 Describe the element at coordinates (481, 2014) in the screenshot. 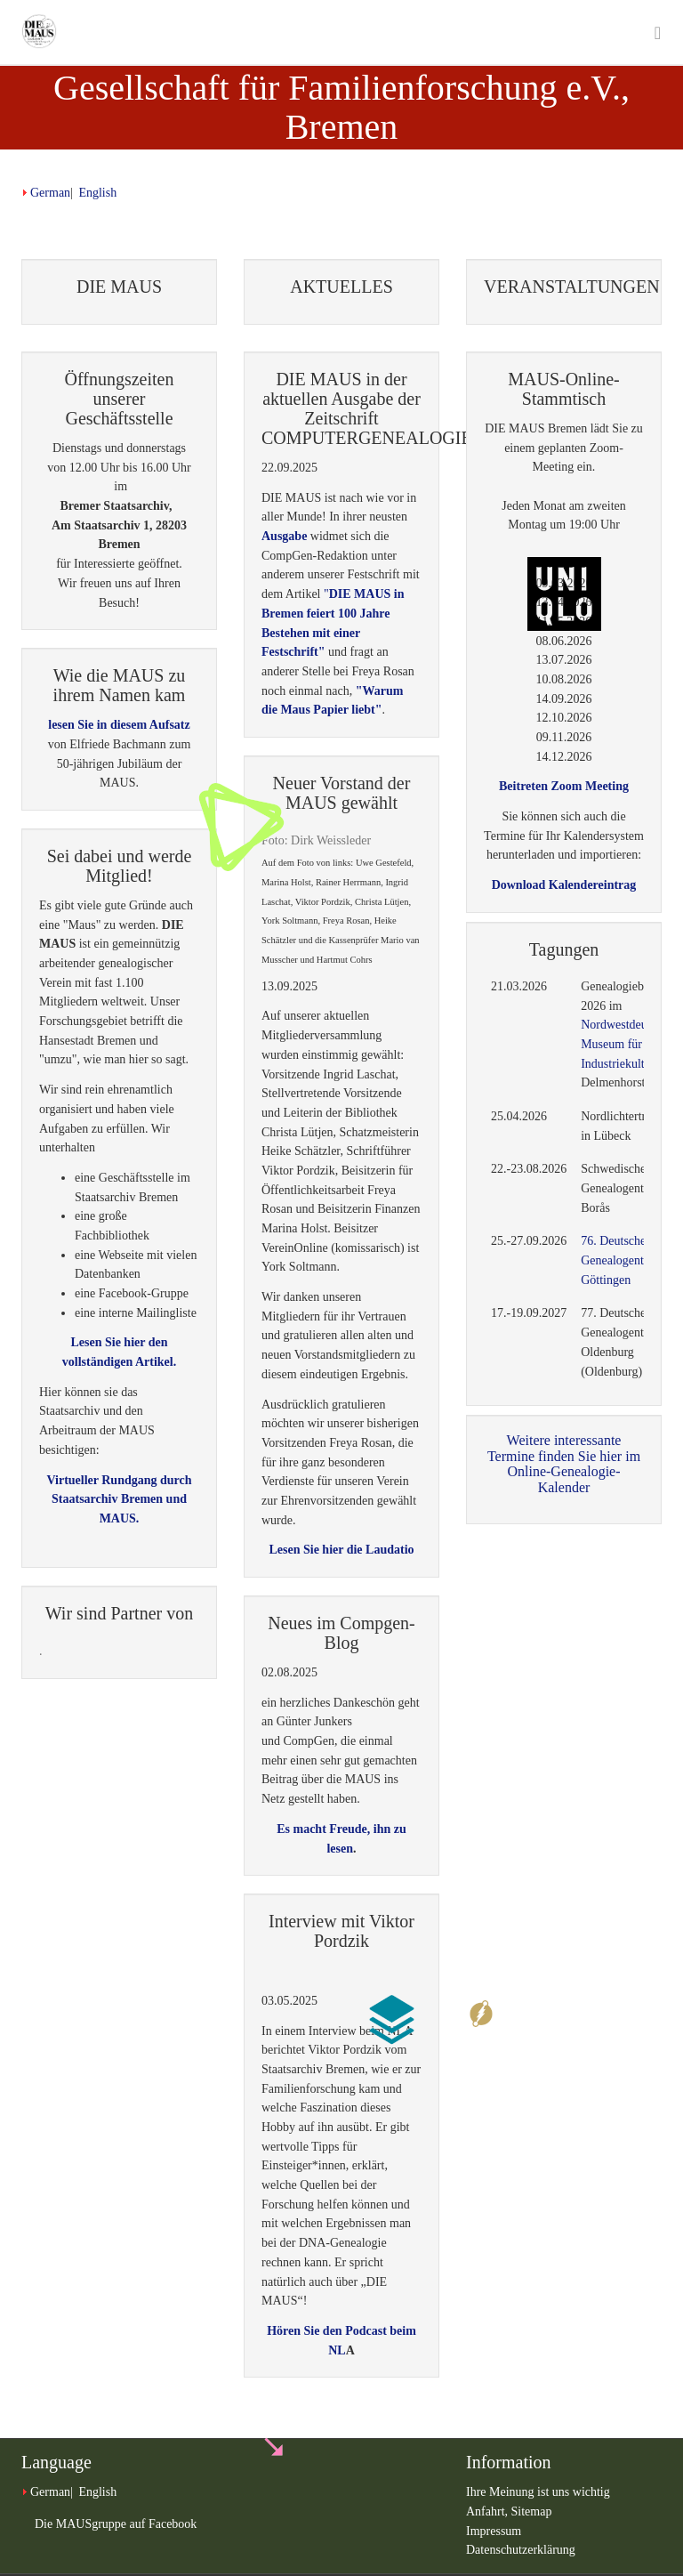

I see `dgraph database logo` at that location.